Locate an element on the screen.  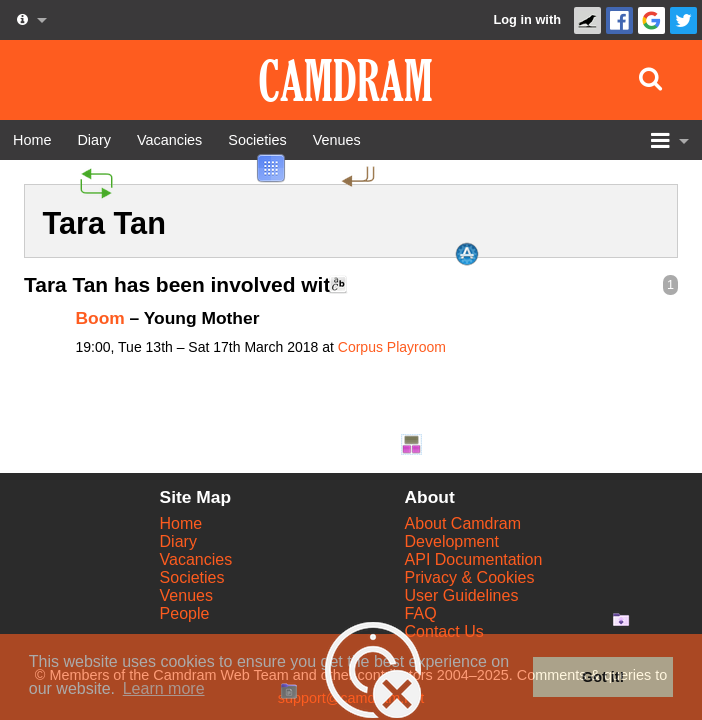
open microsoft finance documents folder is located at coordinates (621, 620).